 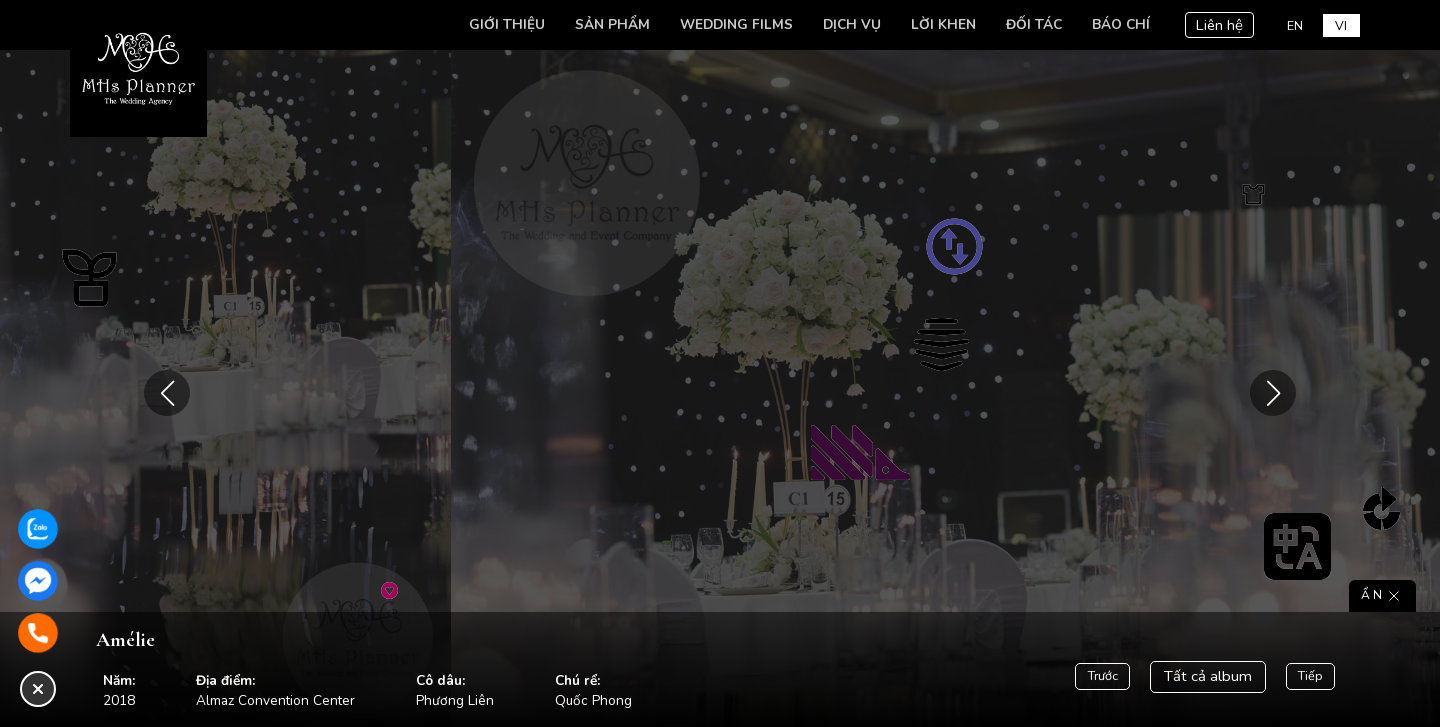 I want to click on gratipay logo - a platform for recurring donations and tips, so click(x=389, y=590).